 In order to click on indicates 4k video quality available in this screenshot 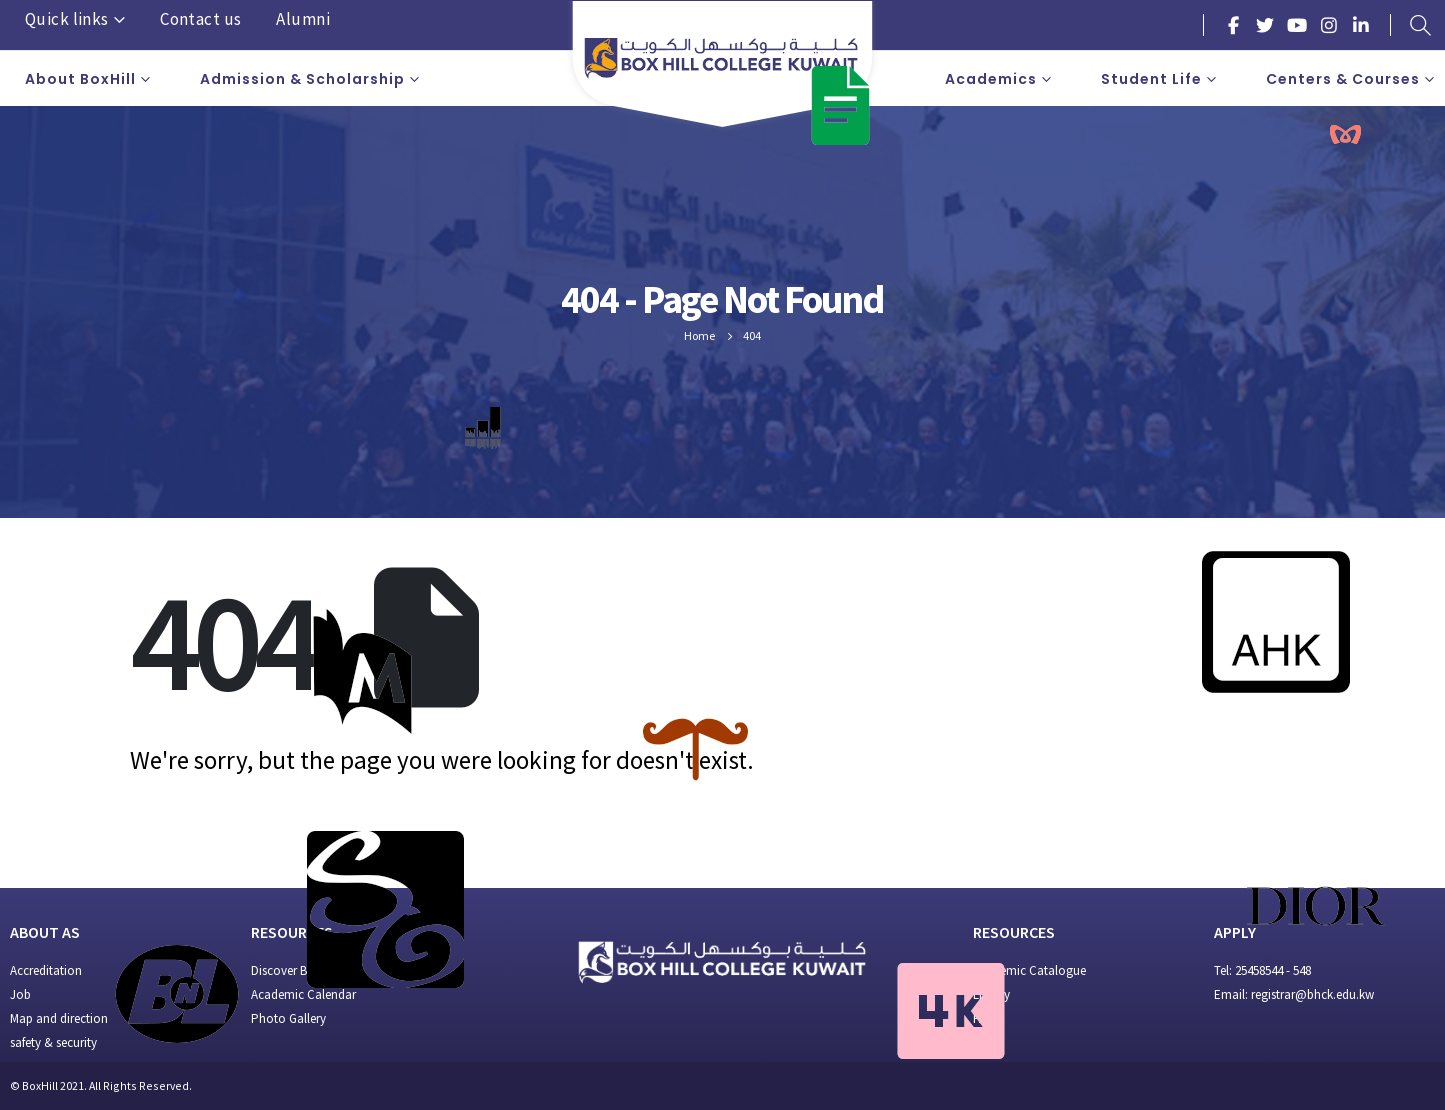, I will do `click(951, 1011)`.